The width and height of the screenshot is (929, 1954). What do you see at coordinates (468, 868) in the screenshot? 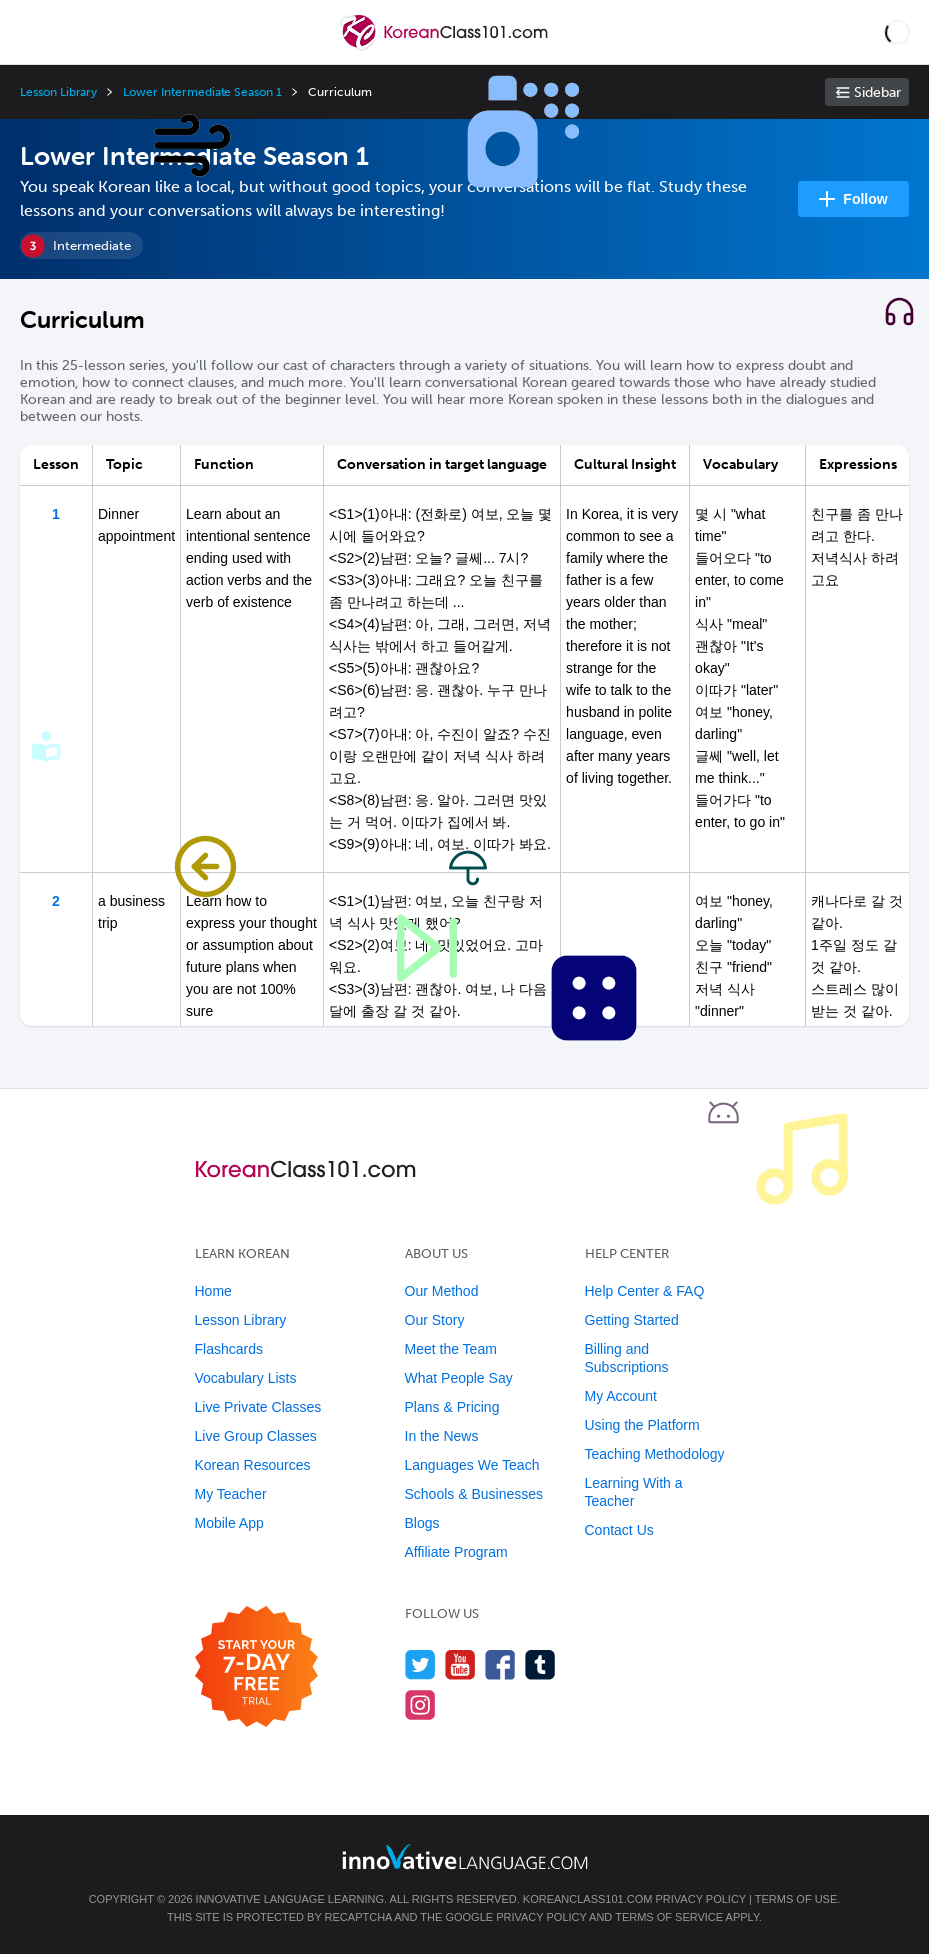
I see `view weather protection or rain forecast` at bounding box center [468, 868].